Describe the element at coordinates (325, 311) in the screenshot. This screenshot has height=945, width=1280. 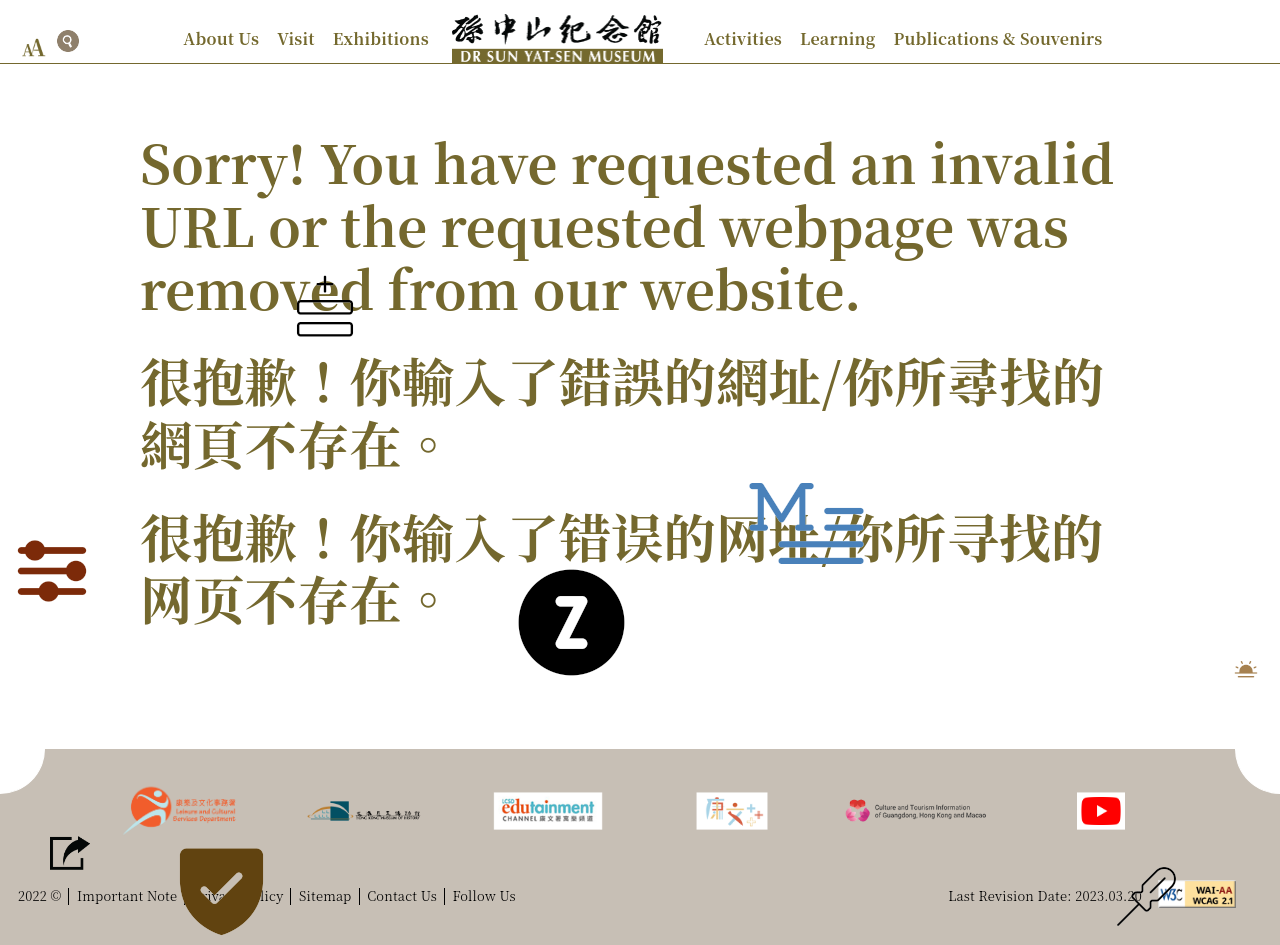
I see `add a new row at the top` at that location.